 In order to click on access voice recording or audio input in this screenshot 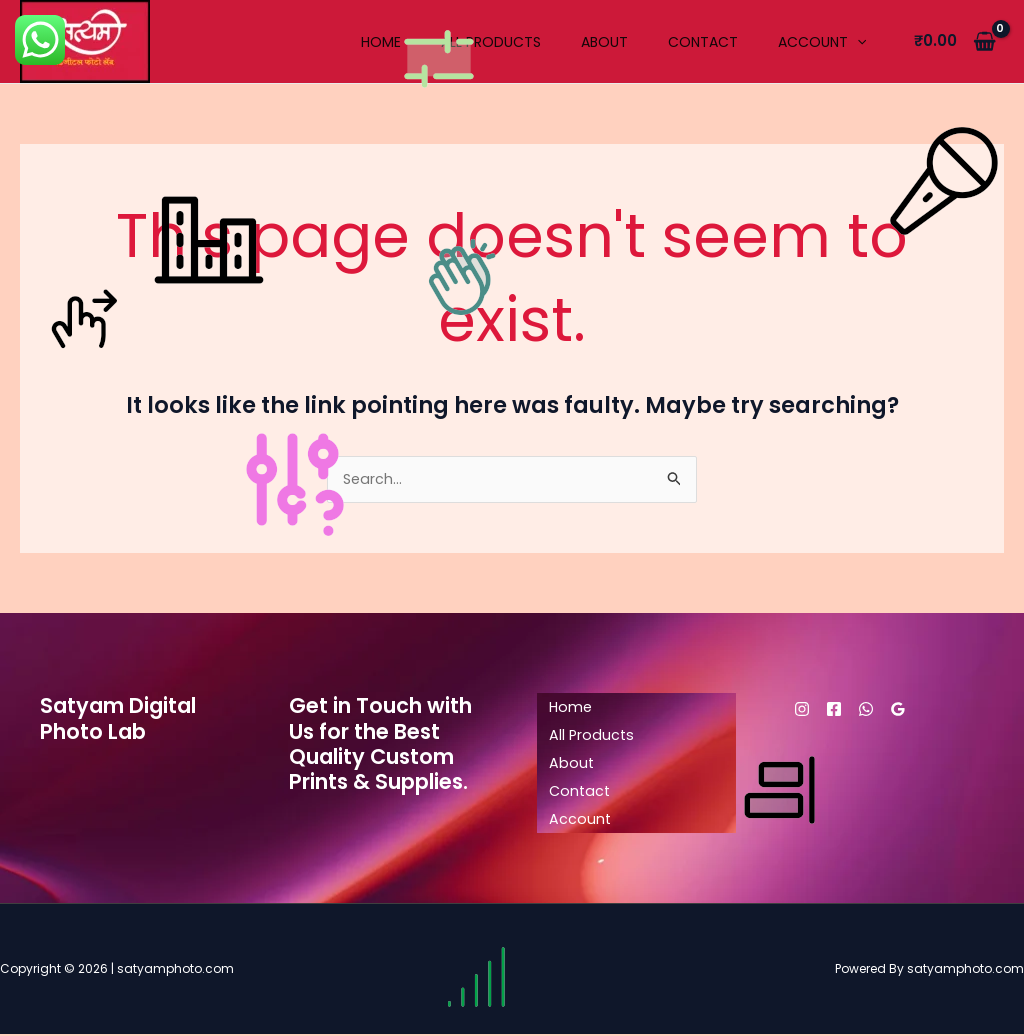, I will do `click(942, 183)`.